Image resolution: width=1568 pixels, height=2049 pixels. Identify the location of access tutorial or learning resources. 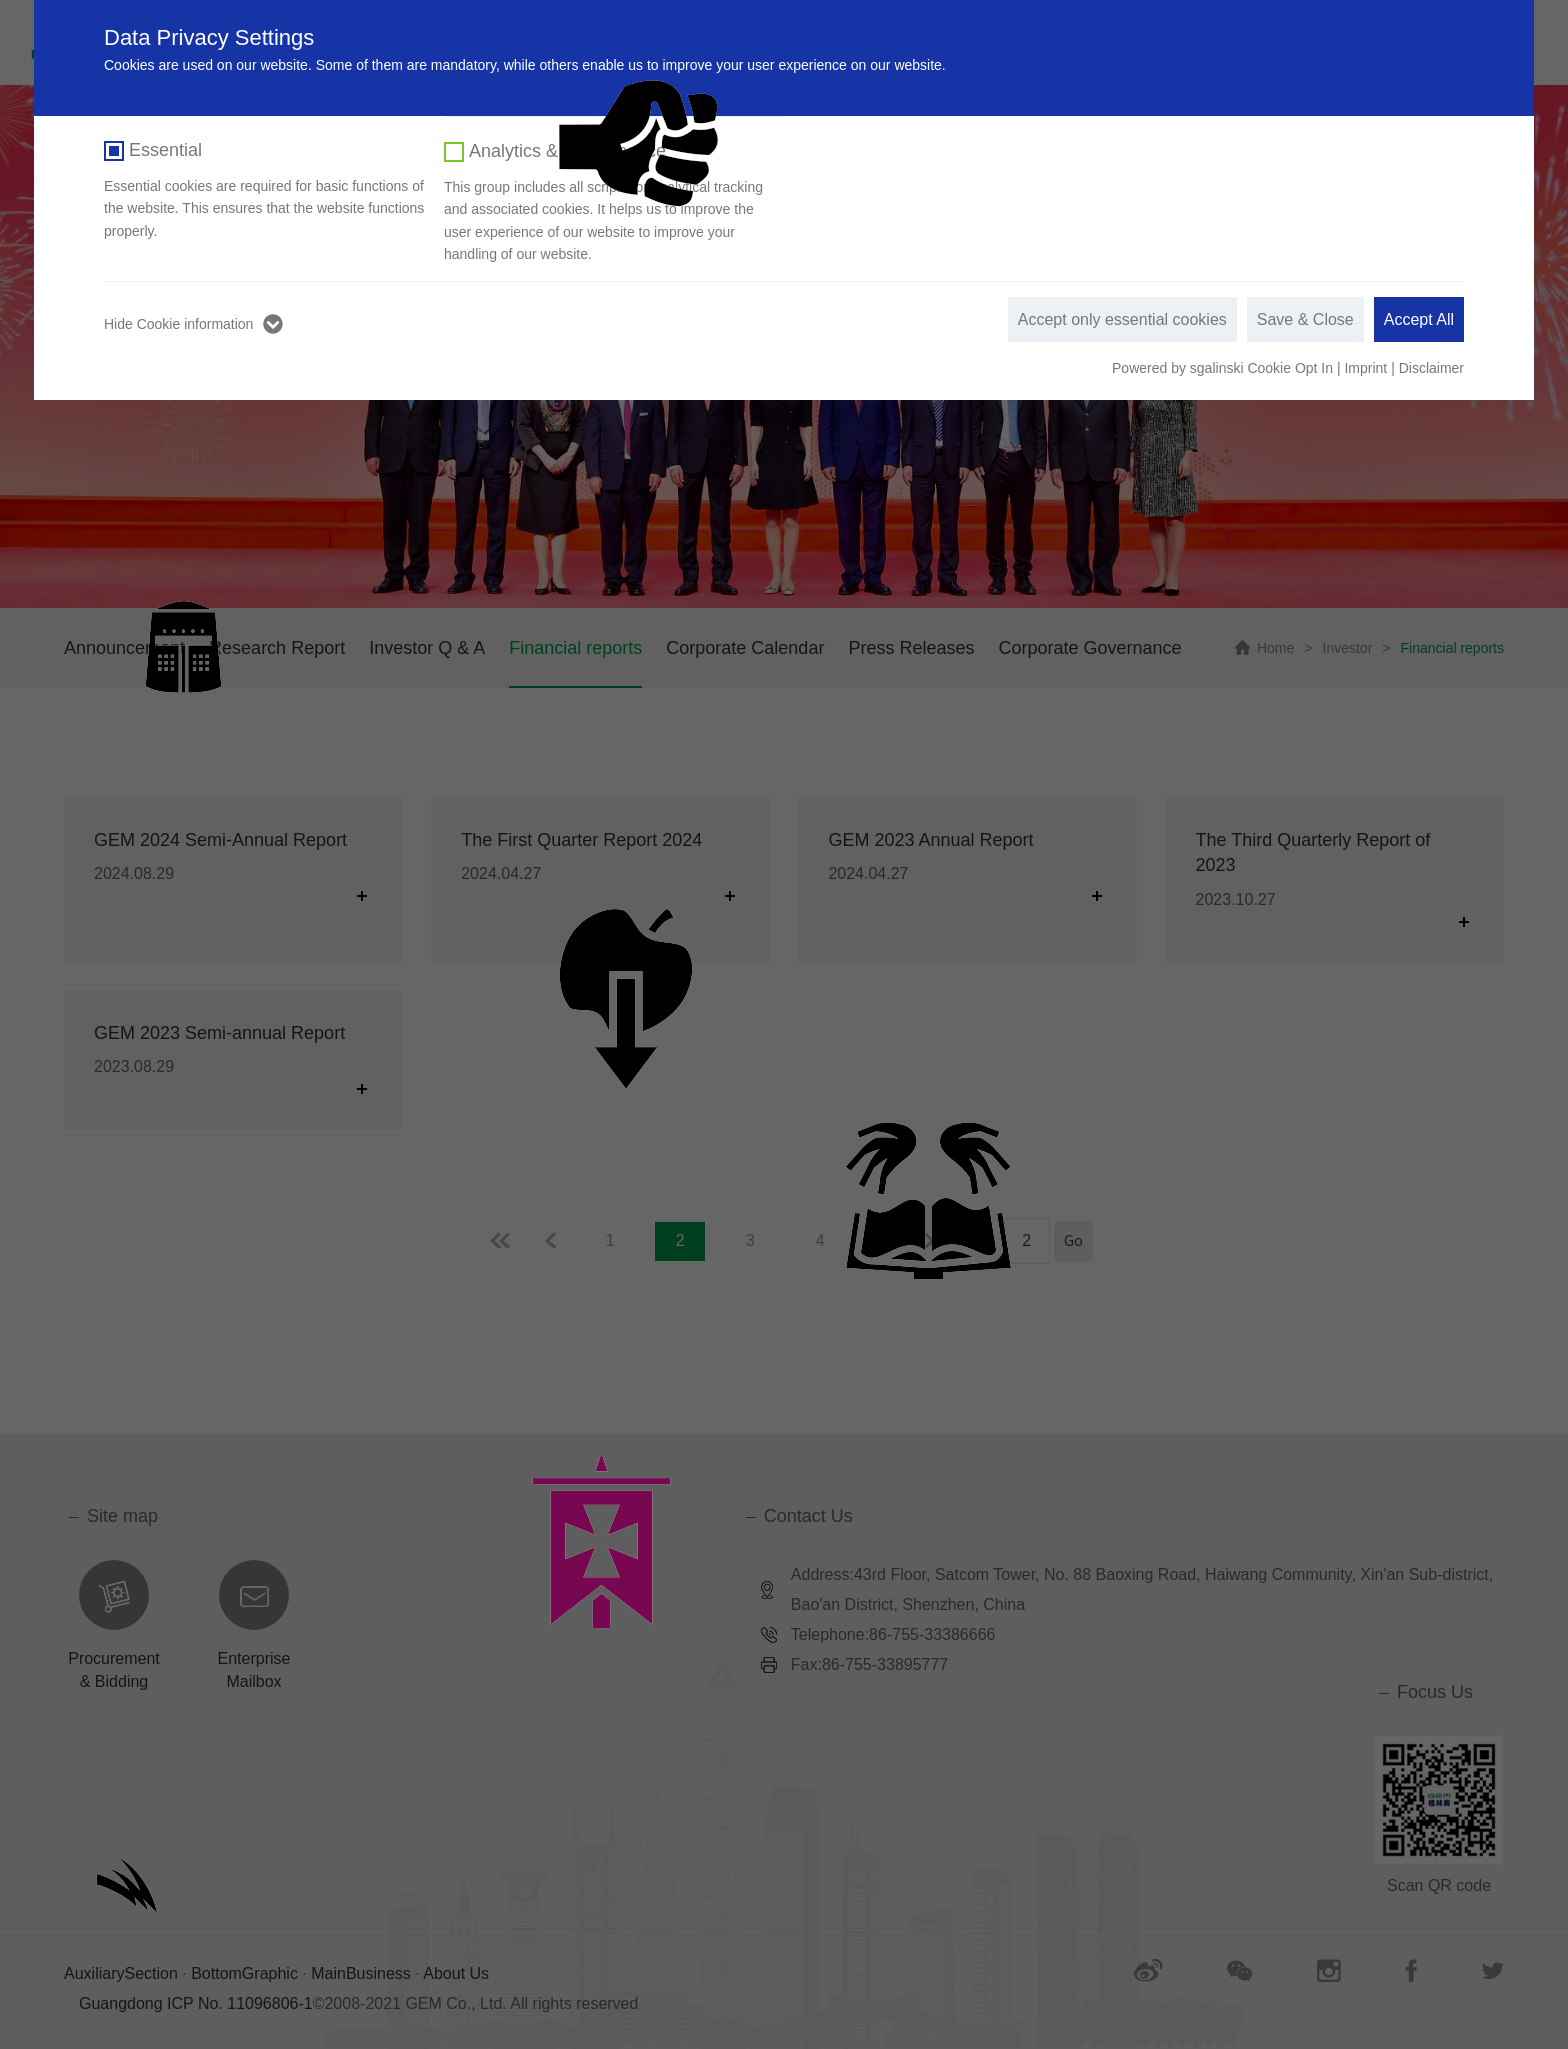
(928, 1205).